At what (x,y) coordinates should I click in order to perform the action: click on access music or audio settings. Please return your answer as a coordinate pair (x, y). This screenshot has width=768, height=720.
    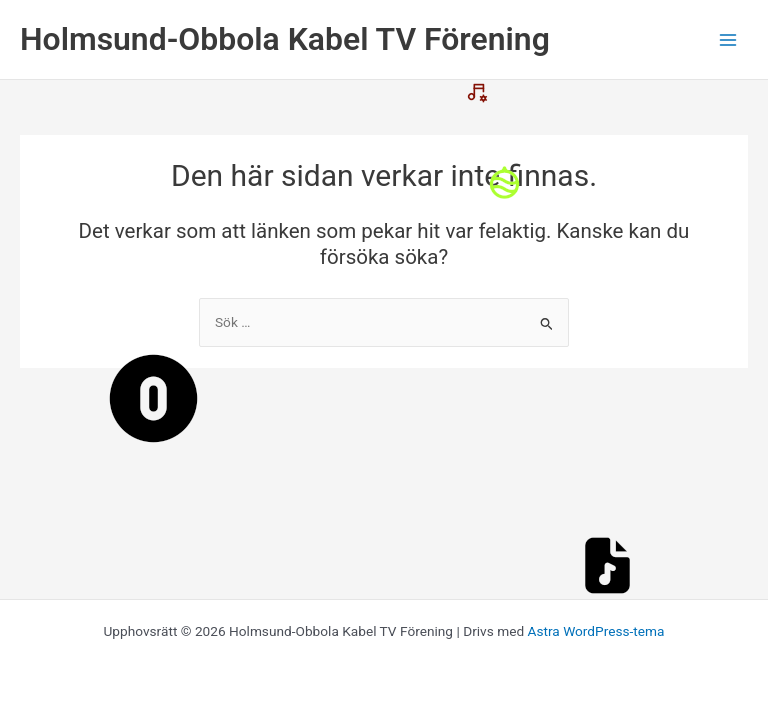
    Looking at the image, I should click on (477, 92).